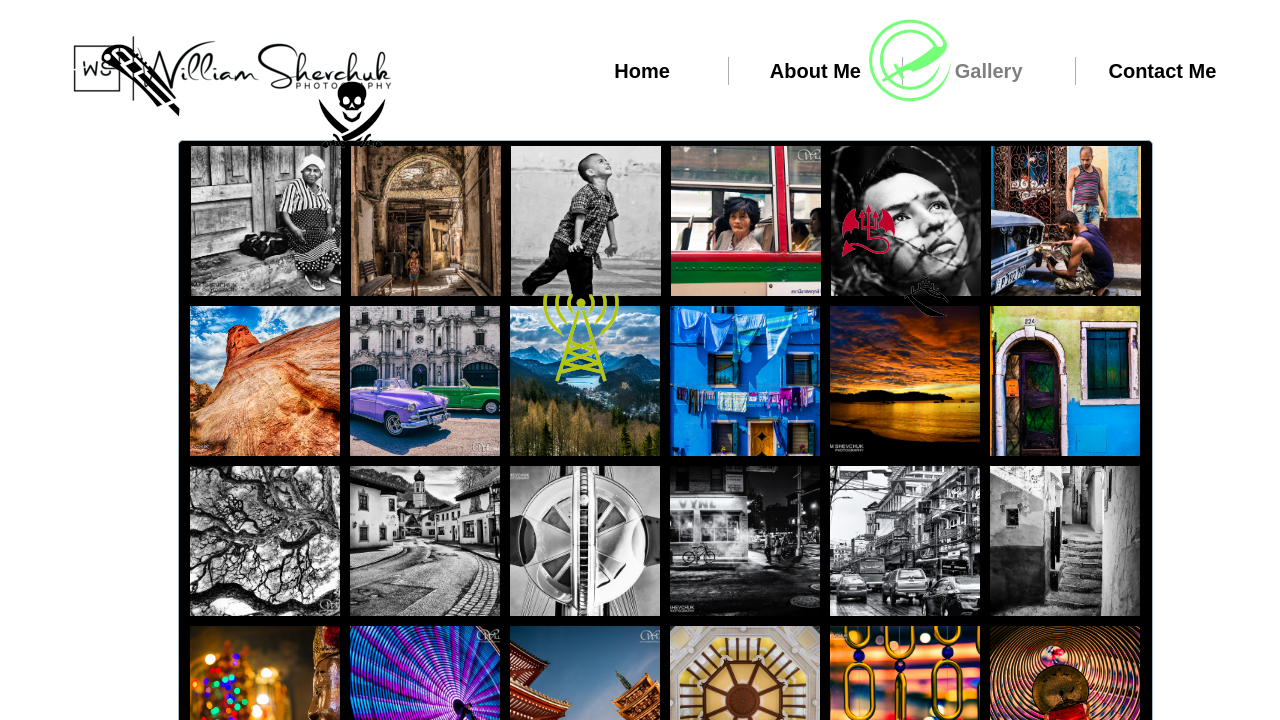  I want to click on activate spin attack or special sword ability, so click(909, 60).